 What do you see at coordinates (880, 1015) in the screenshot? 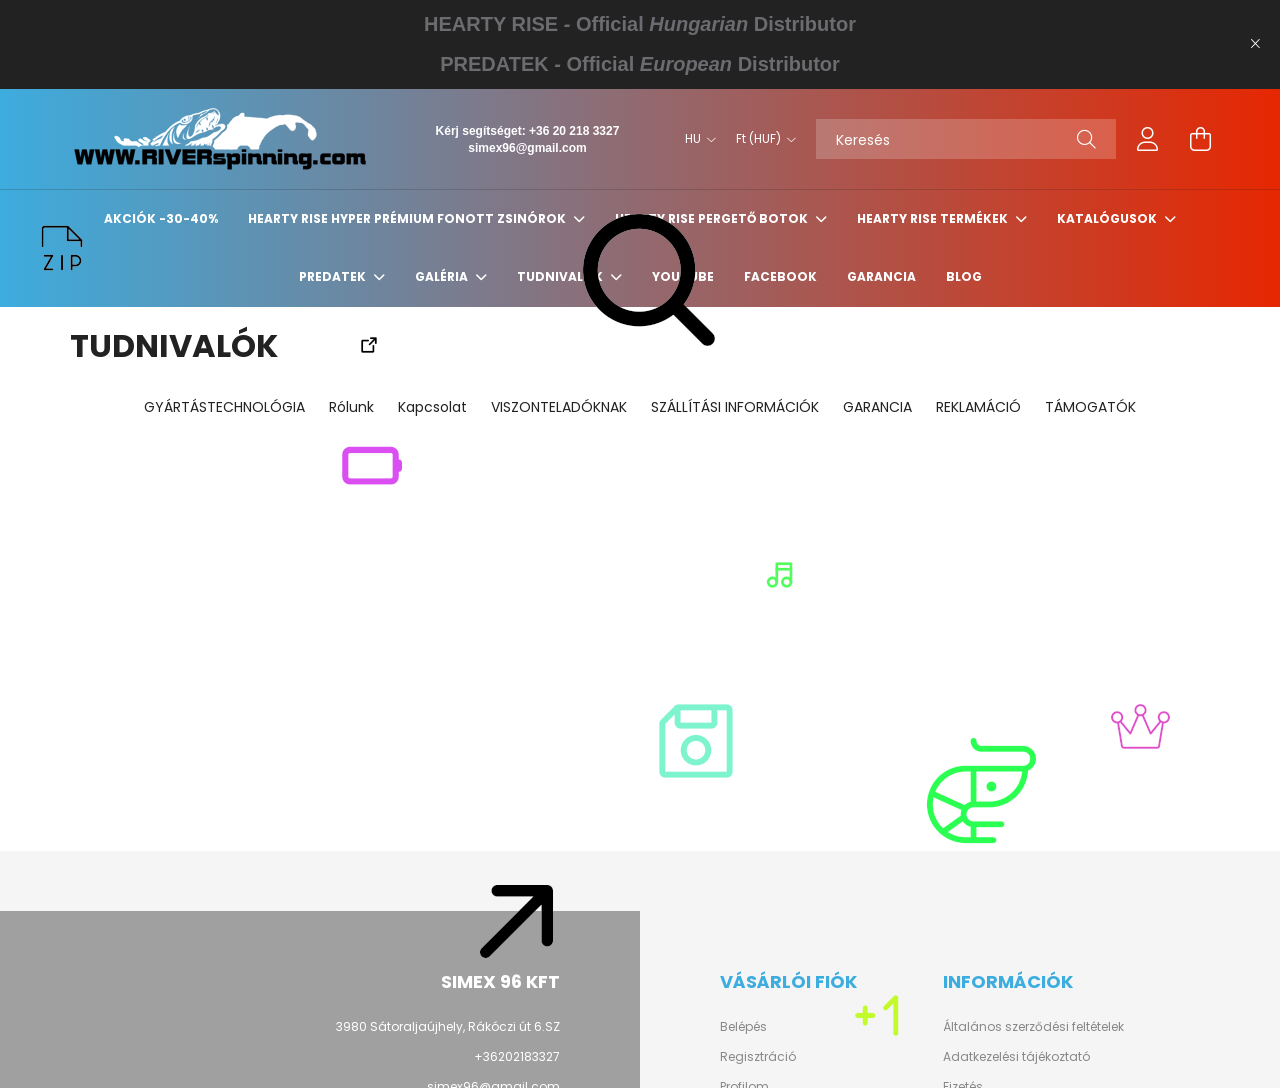
I see `increase exposure by one stop` at bounding box center [880, 1015].